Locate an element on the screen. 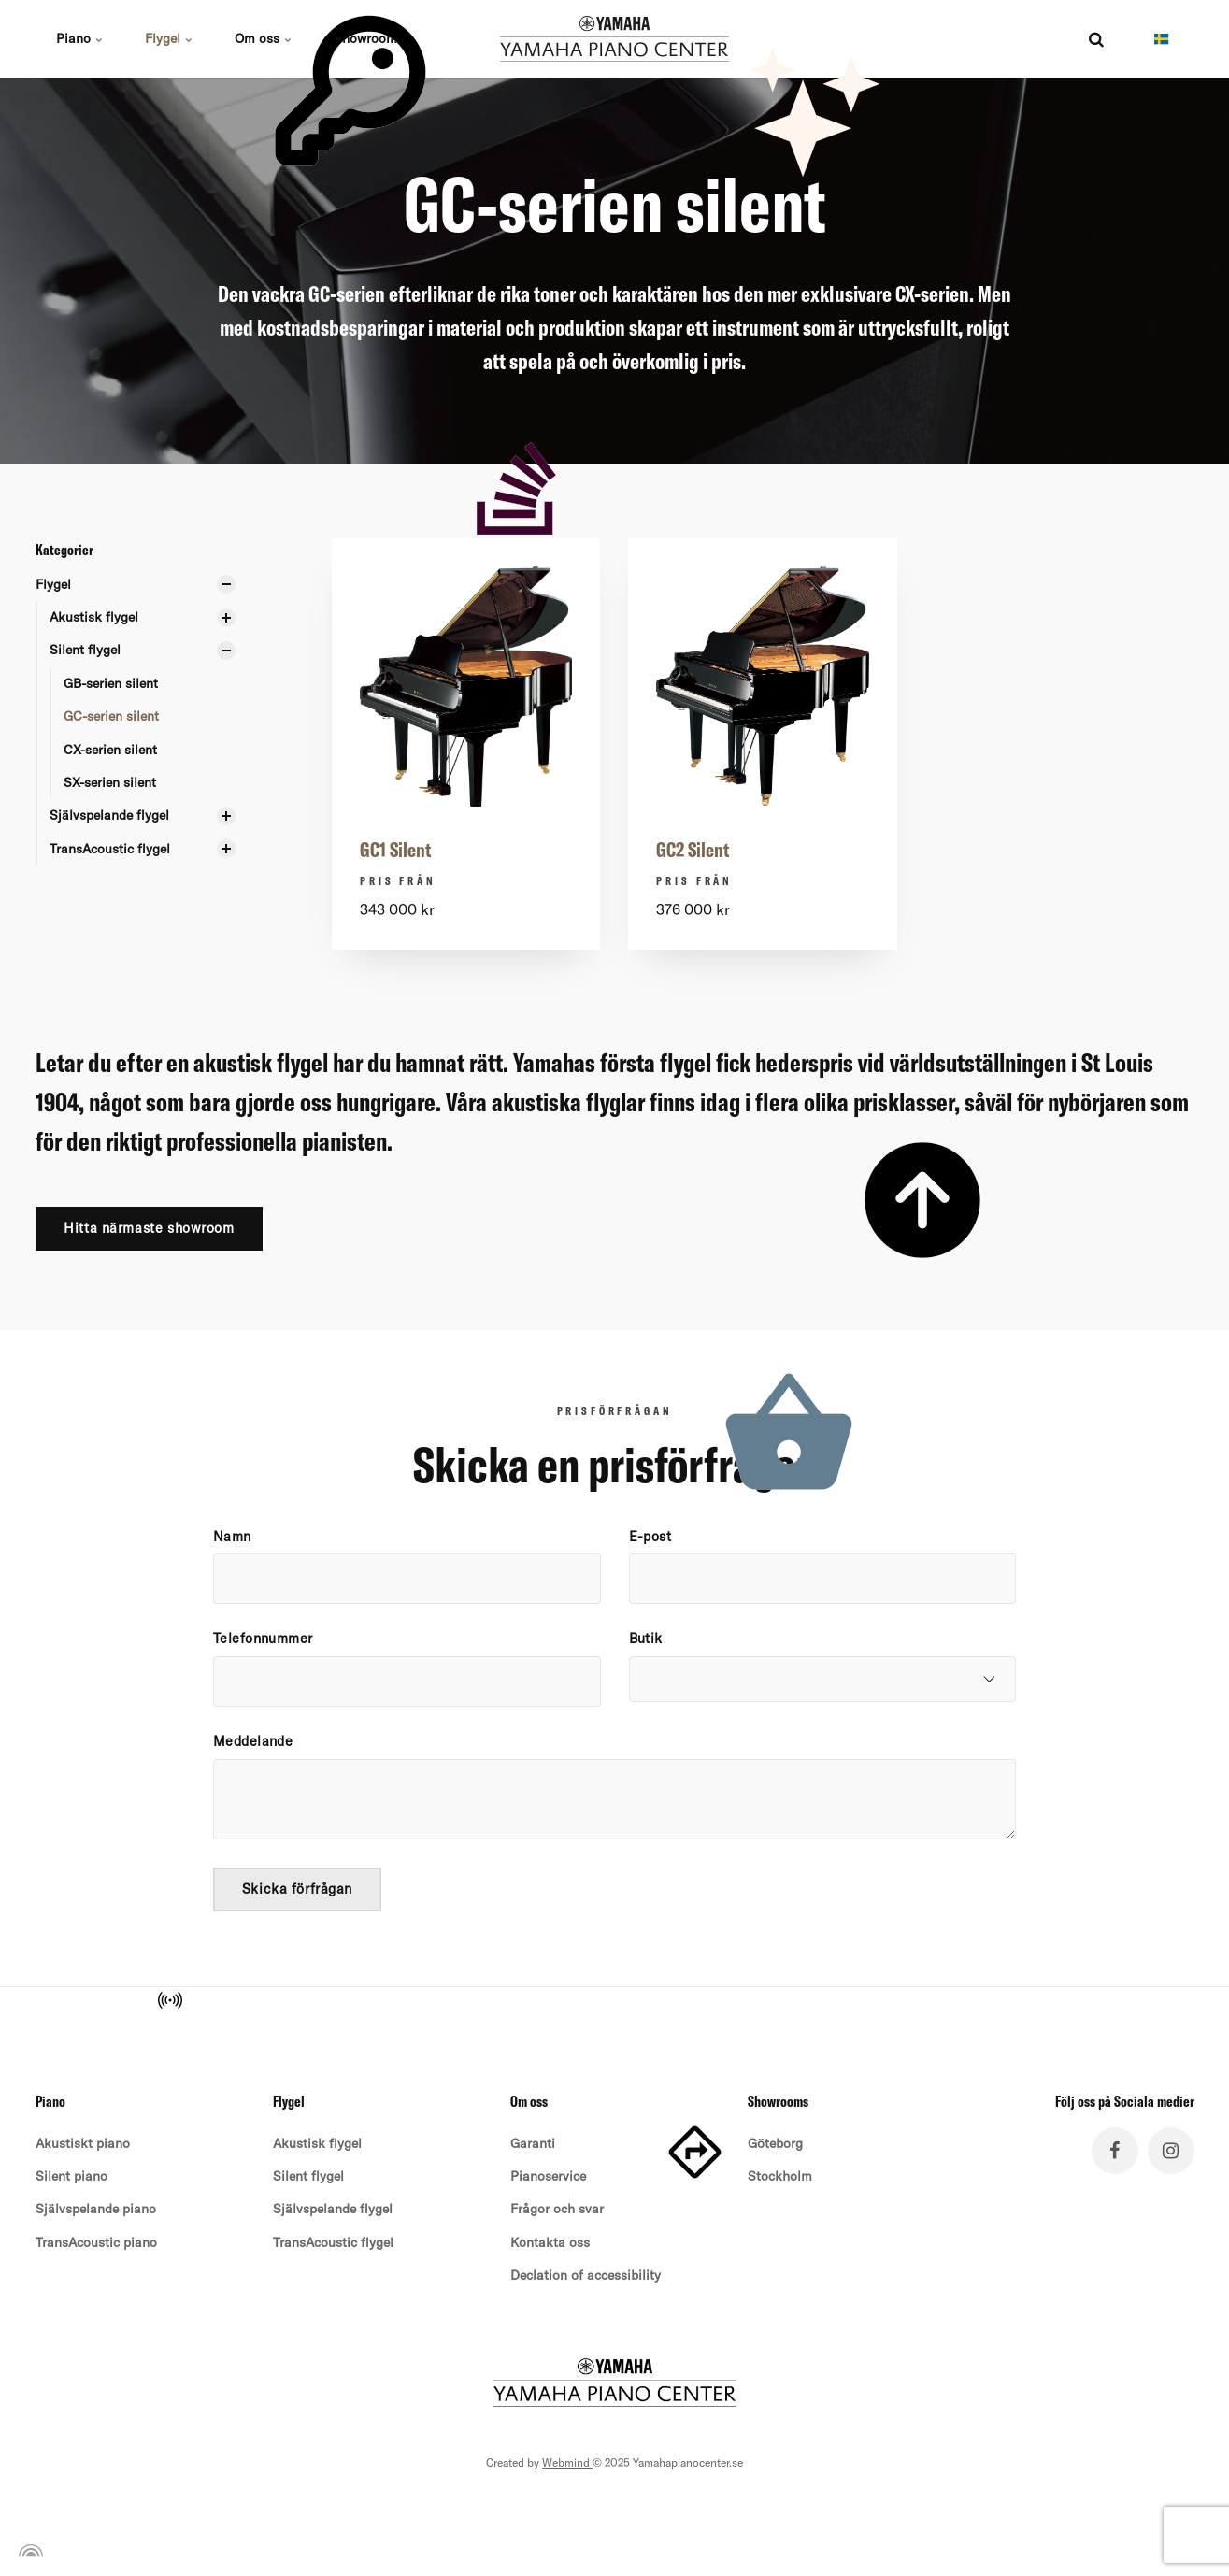  visit Stack Overflow website is located at coordinates (516, 488).